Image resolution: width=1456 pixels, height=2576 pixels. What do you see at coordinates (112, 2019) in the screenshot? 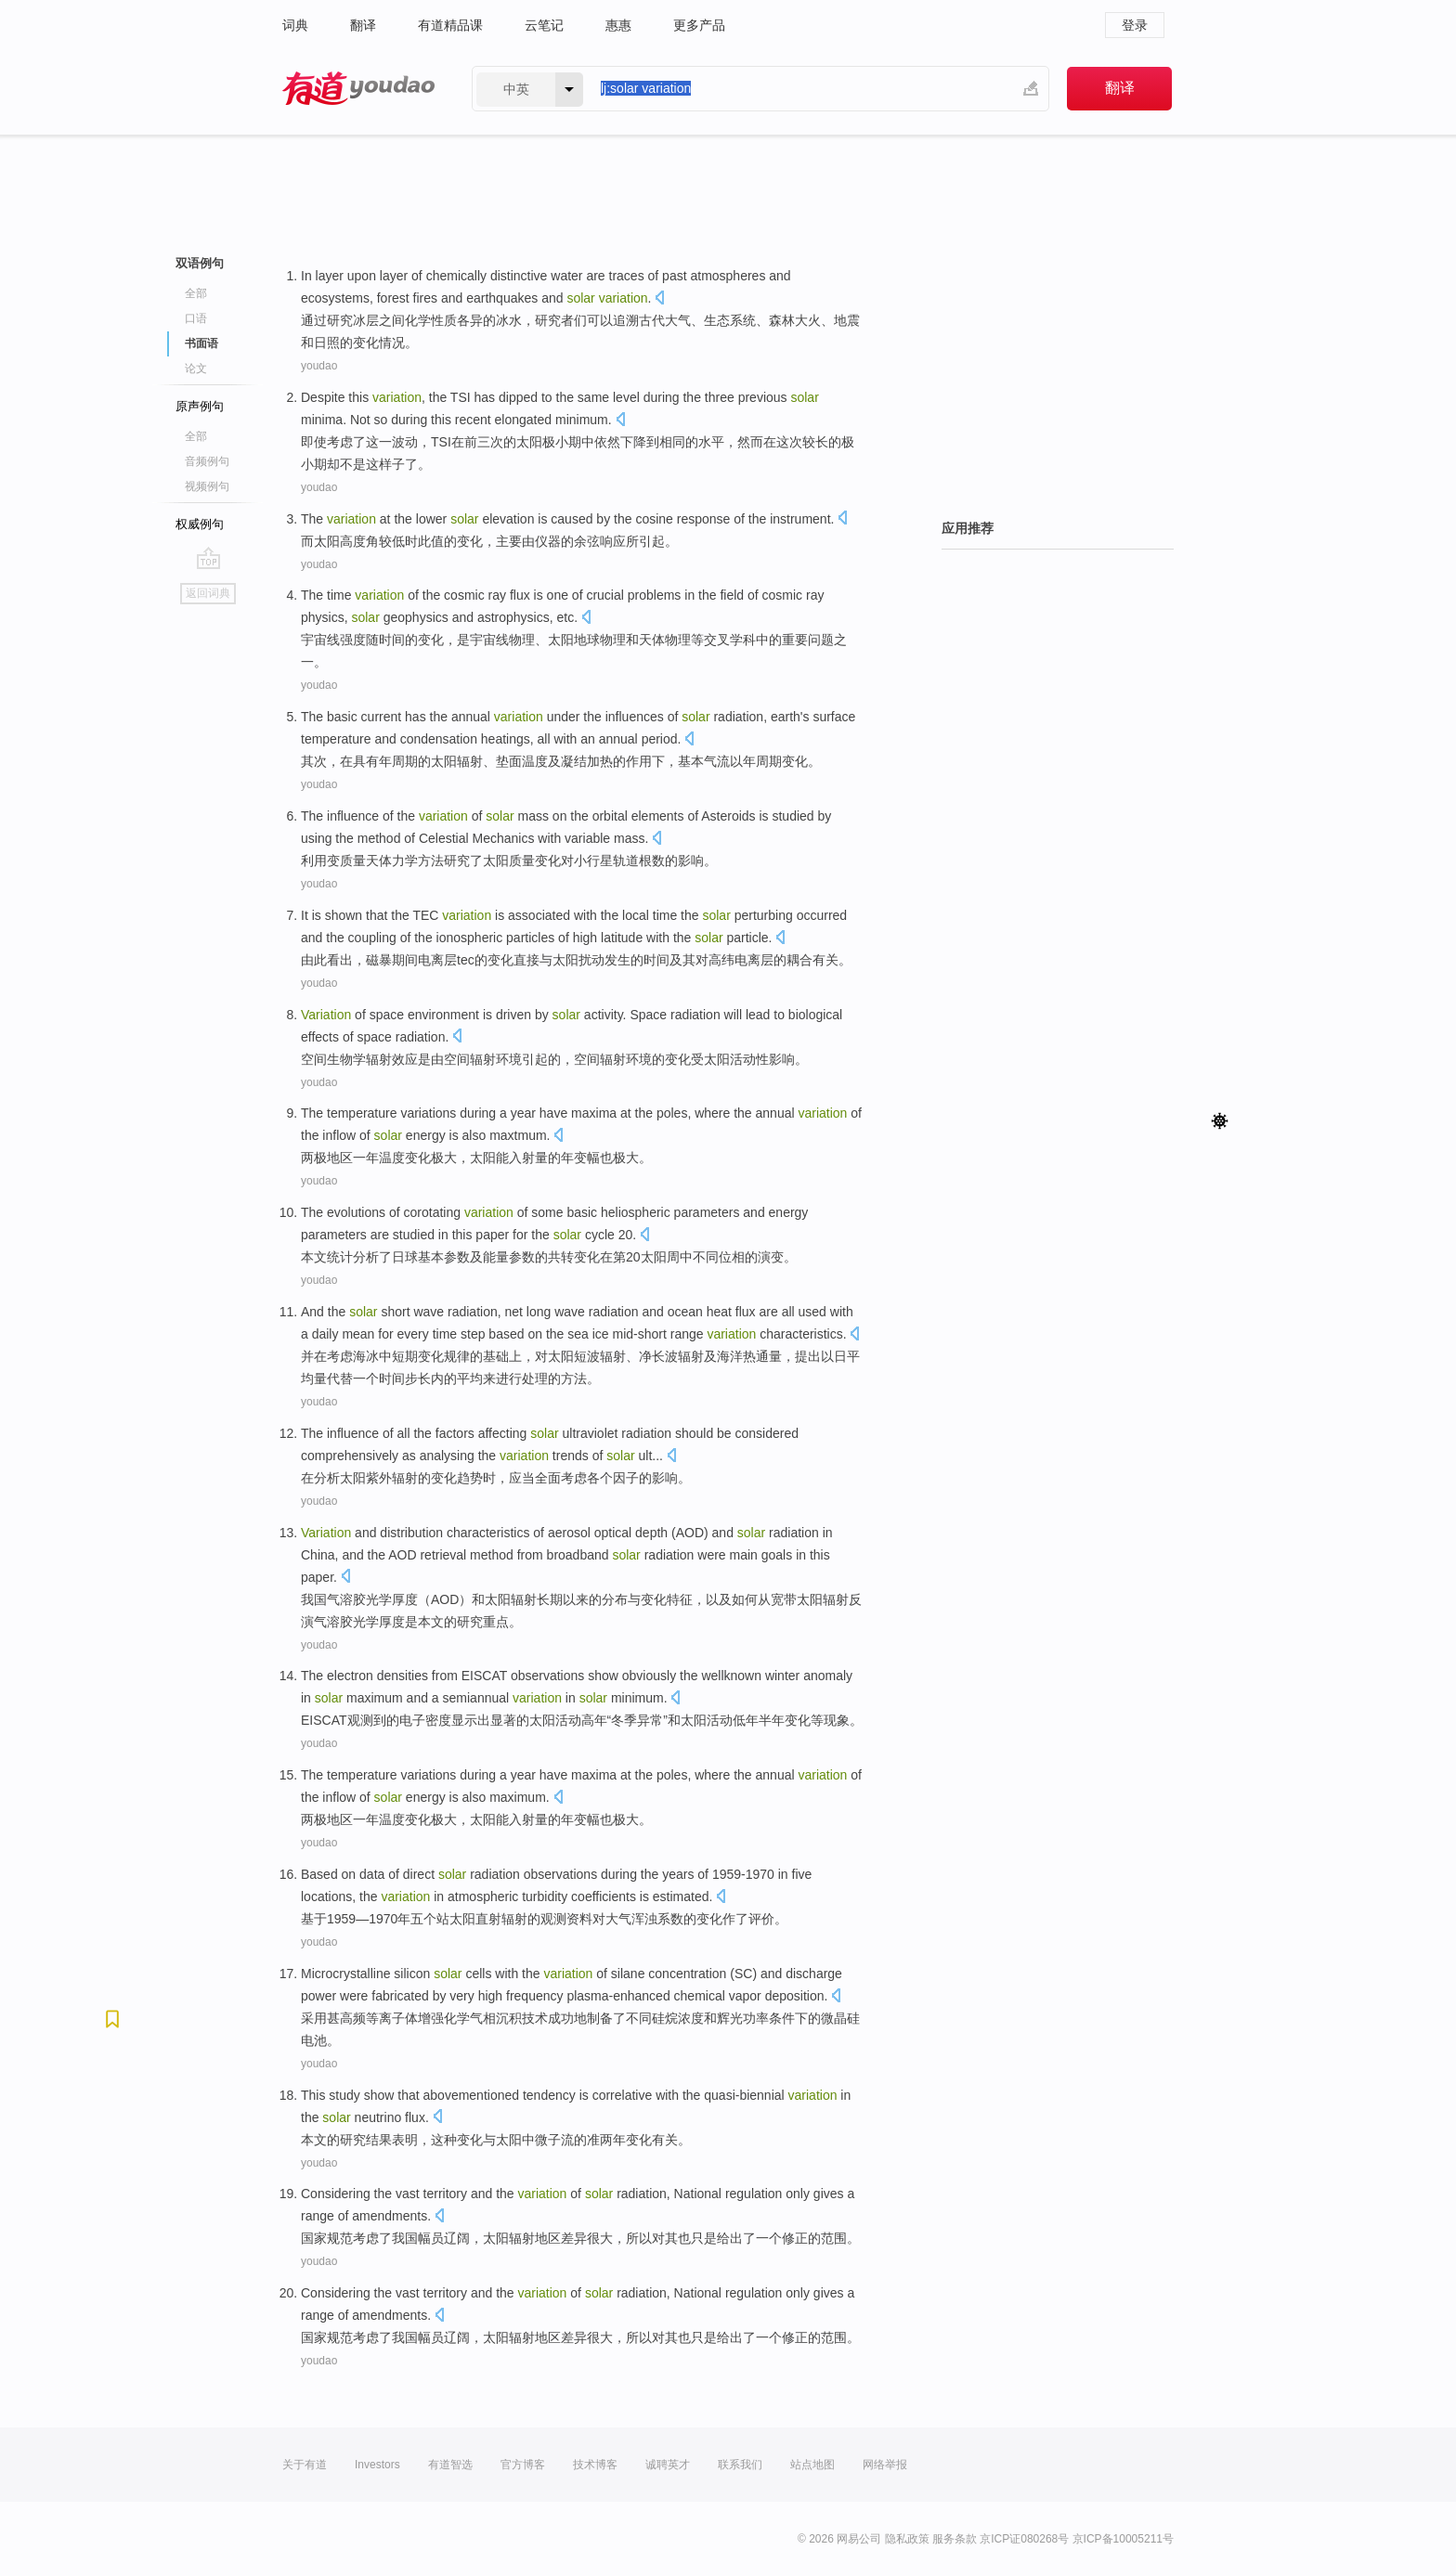
I see `save this item for later` at bounding box center [112, 2019].